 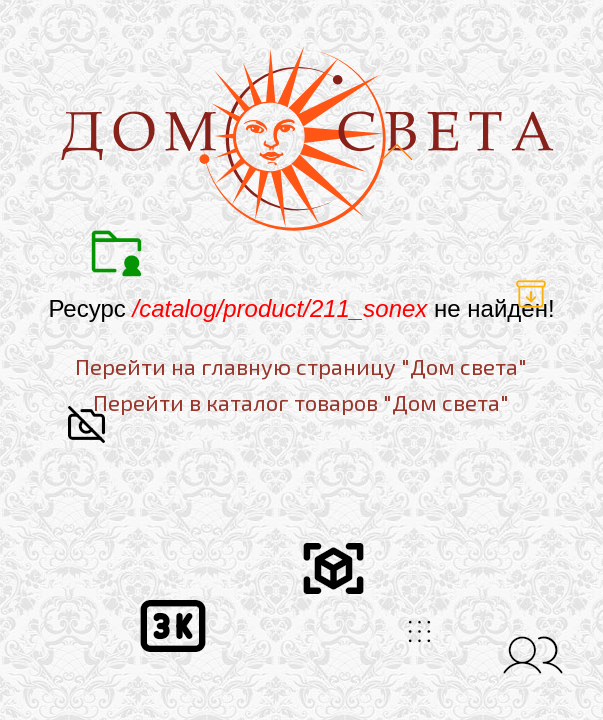 What do you see at coordinates (419, 631) in the screenshot?
I see `open app drawer or launcher` at bounding box center [419, 631].